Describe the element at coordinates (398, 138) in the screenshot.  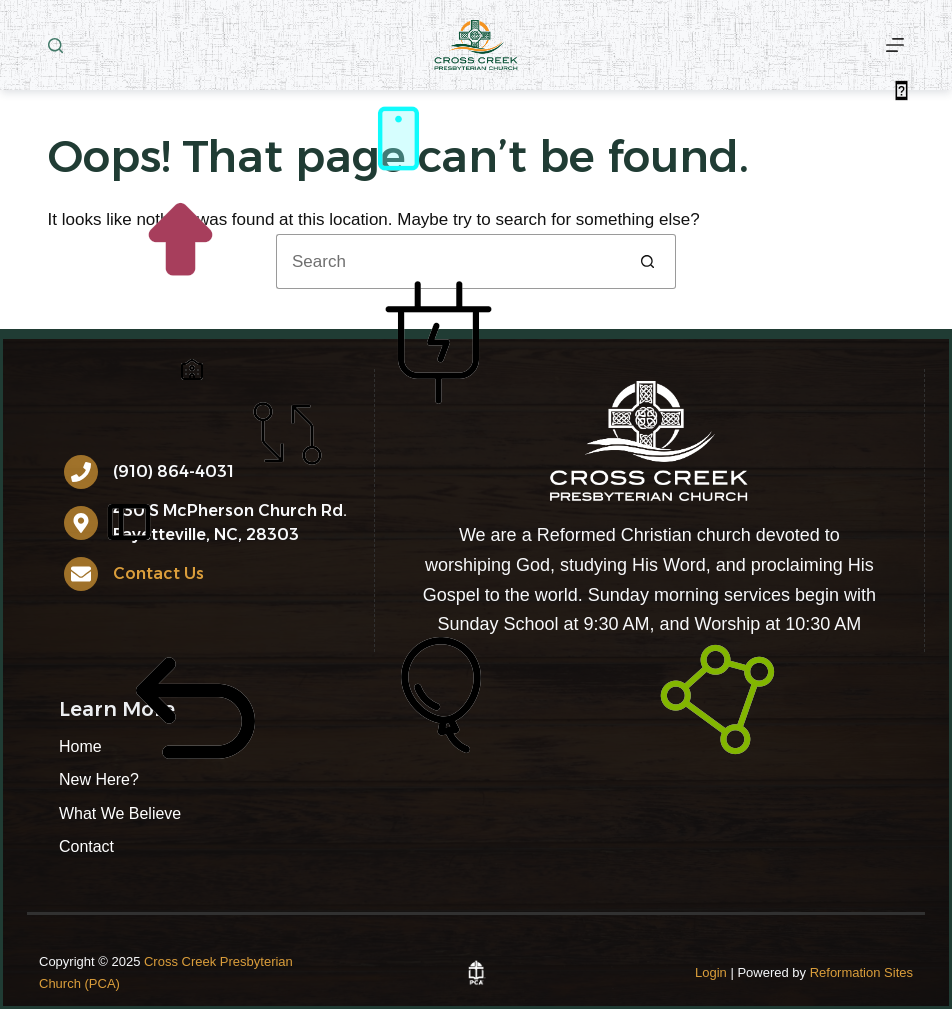
I see `access device camera settings` at that location.